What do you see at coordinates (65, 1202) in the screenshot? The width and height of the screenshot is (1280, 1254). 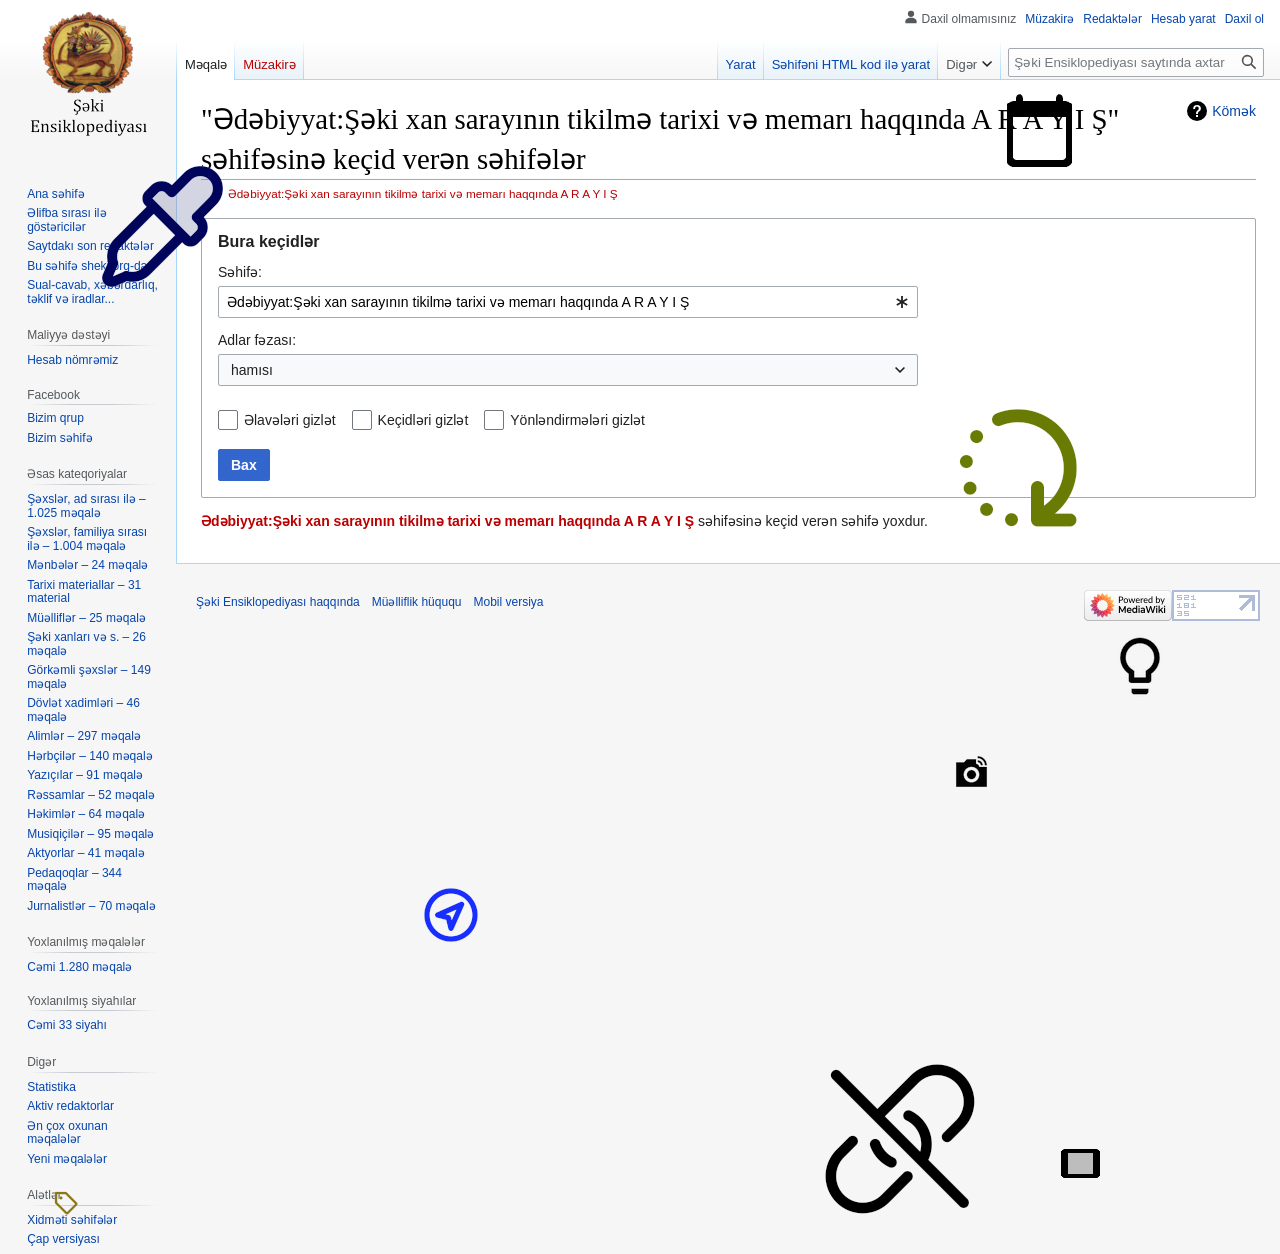 I see `add a tag or label to an item` at bounding box center [65, 1202].